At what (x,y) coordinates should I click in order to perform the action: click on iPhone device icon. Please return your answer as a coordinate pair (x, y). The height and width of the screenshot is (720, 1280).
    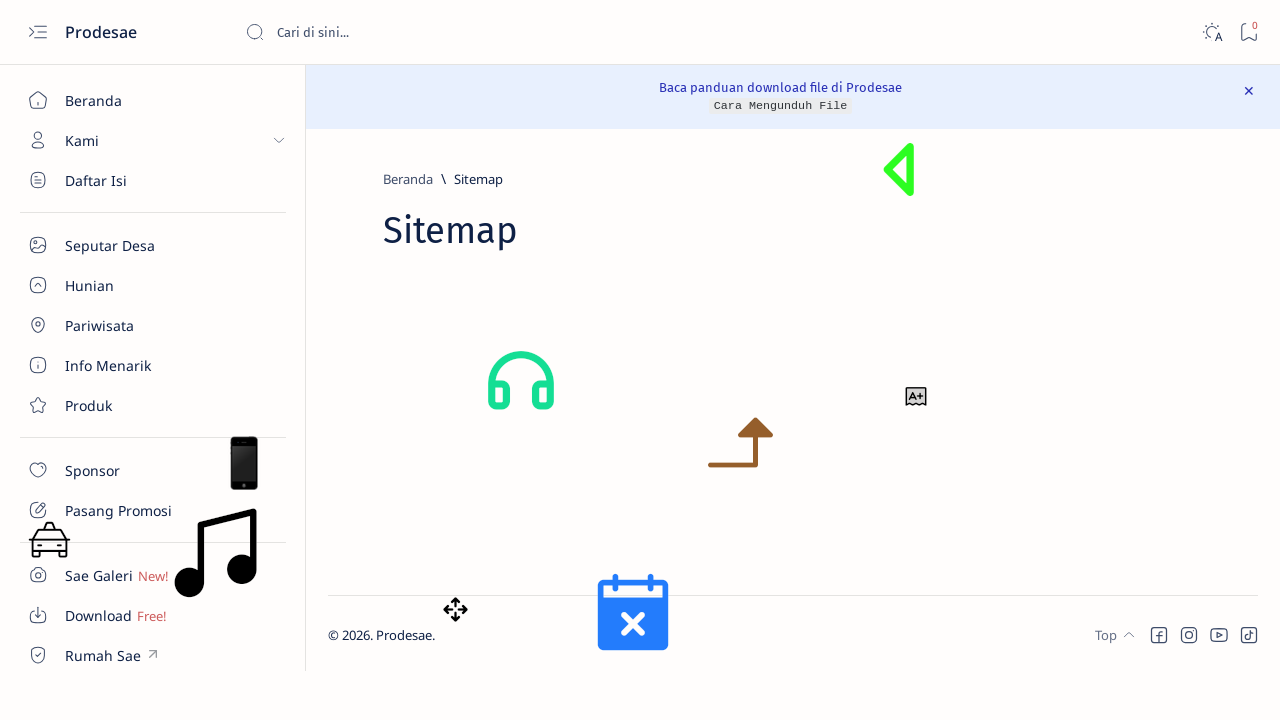
    Looking at the image, I should click on (244, 463).